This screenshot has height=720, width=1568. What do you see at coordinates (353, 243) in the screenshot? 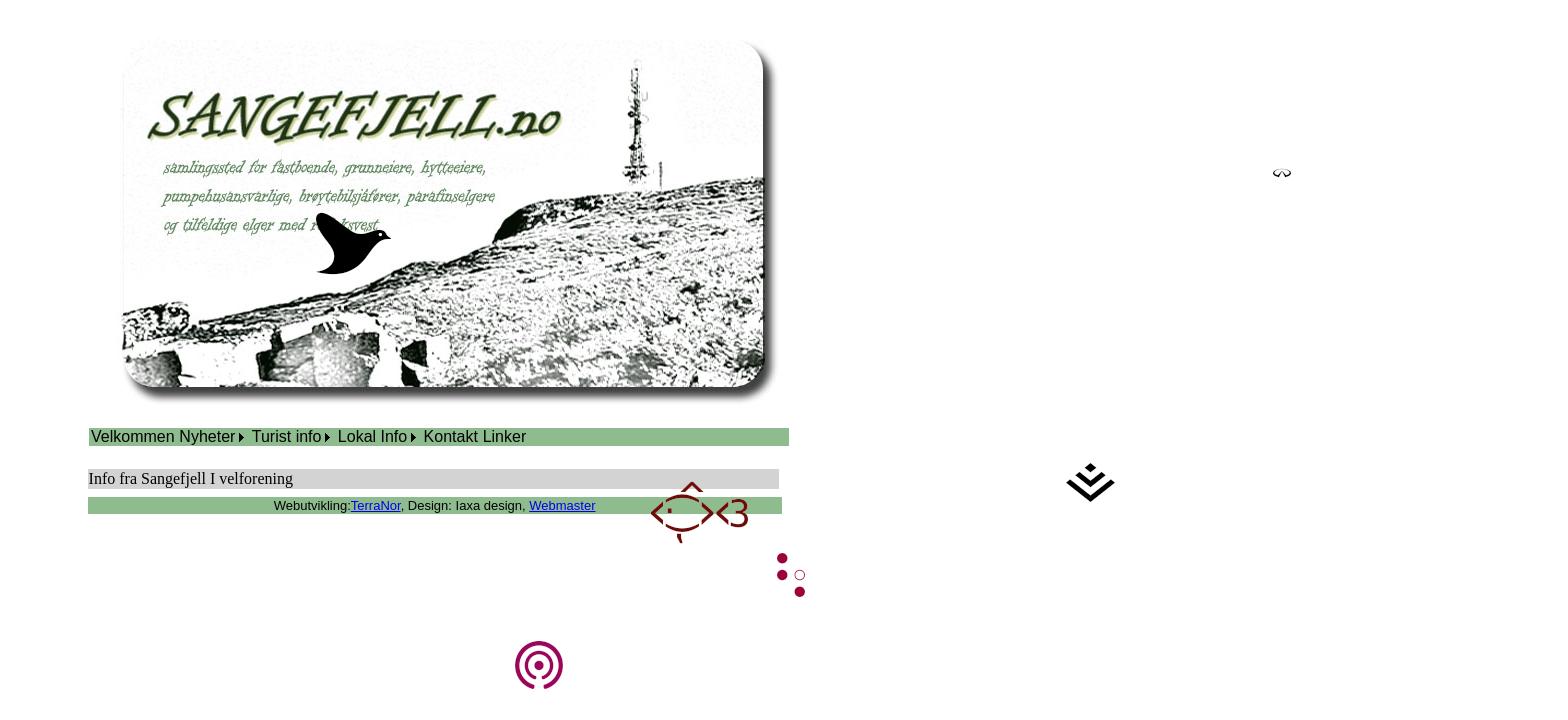
I see `fluentd data collector logo` at bounding box center [353, 243].